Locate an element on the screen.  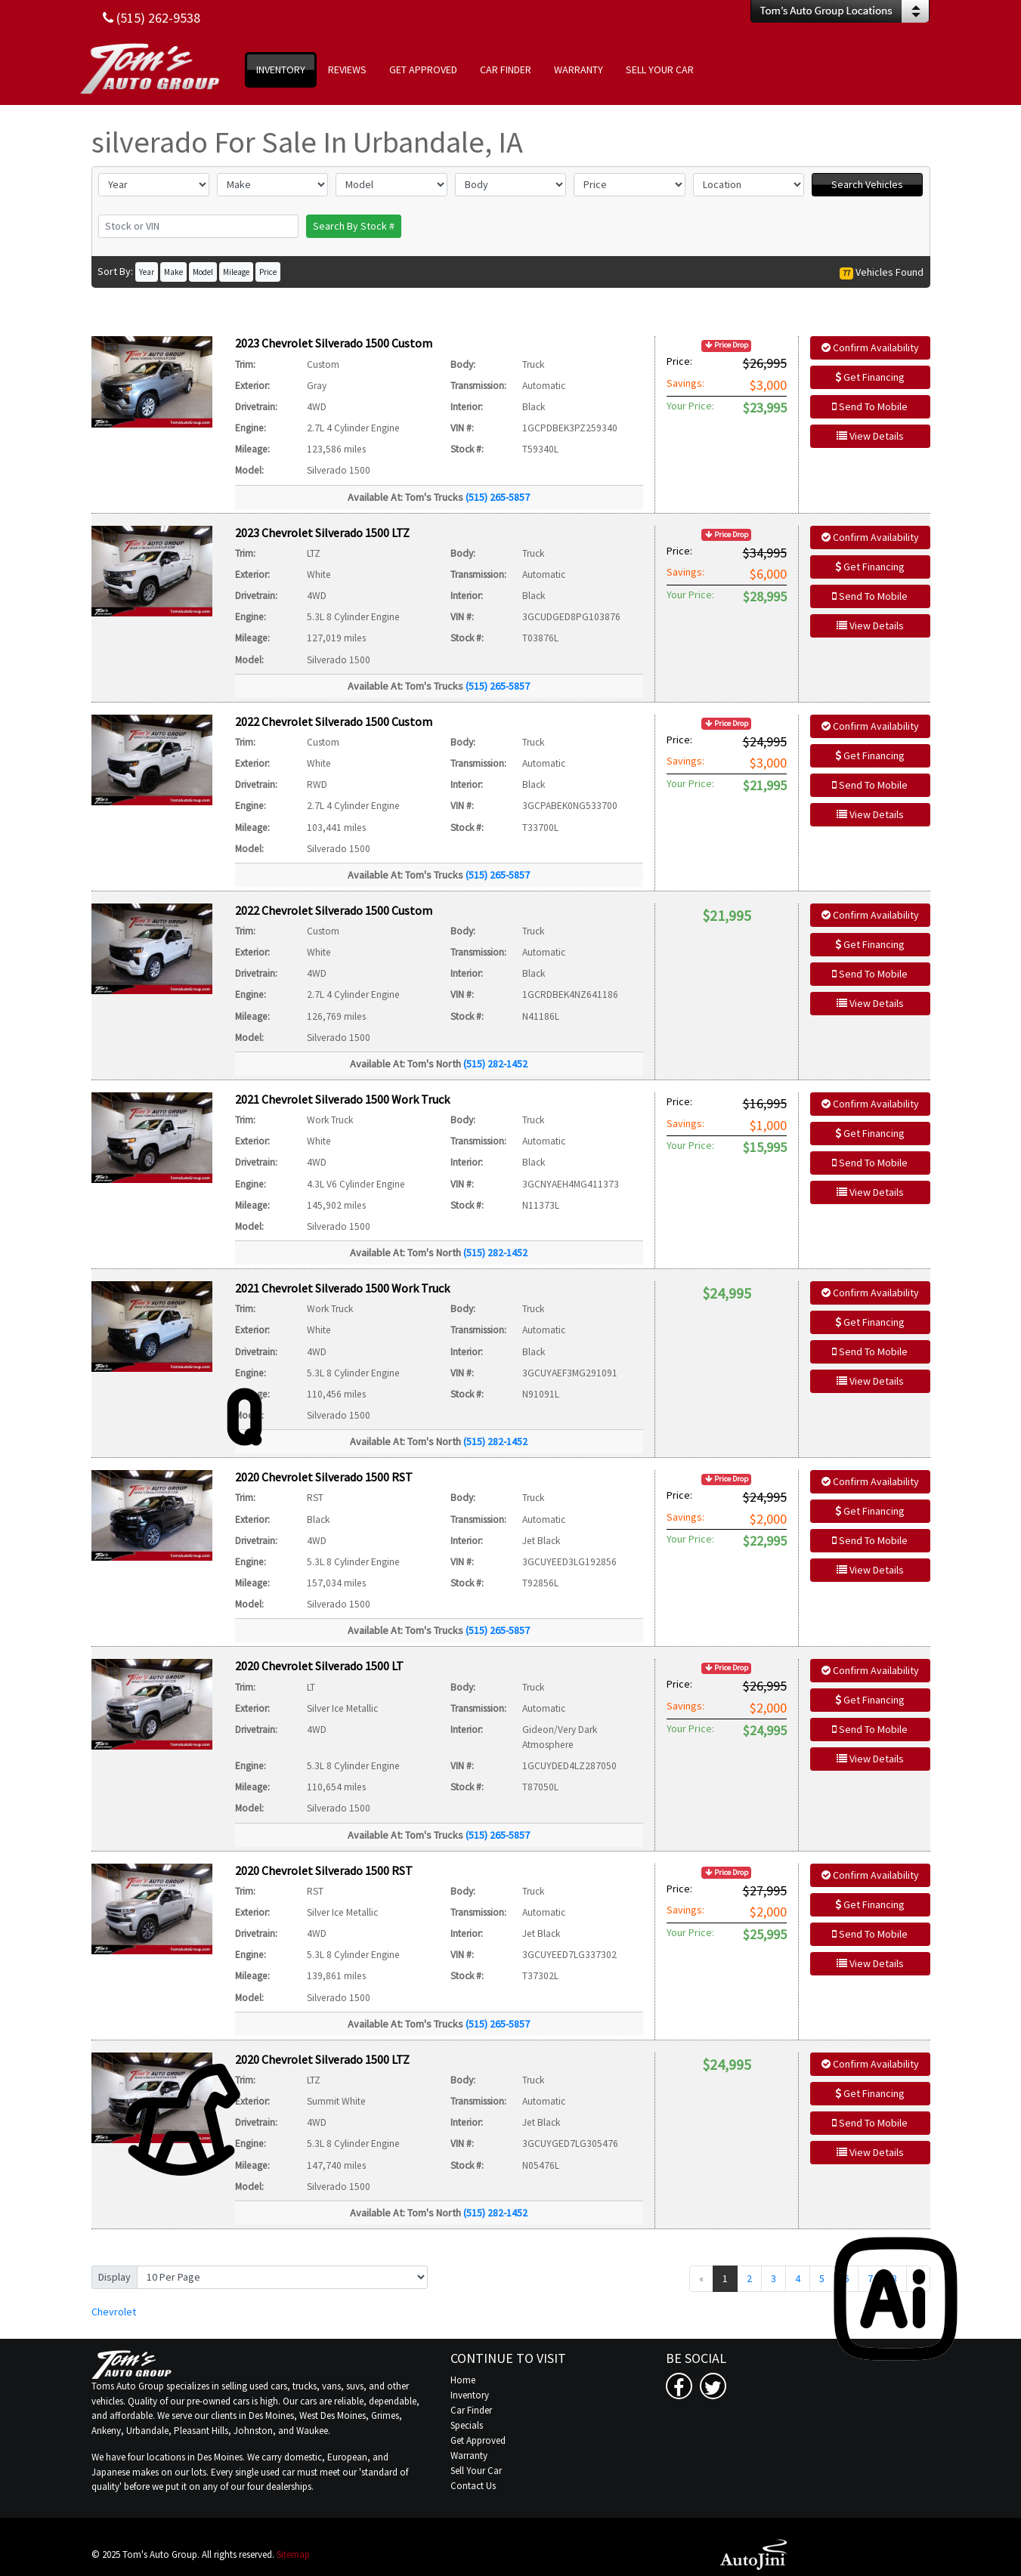
indicates a label or category starting with "q" is located at coordinates (244, 1416).